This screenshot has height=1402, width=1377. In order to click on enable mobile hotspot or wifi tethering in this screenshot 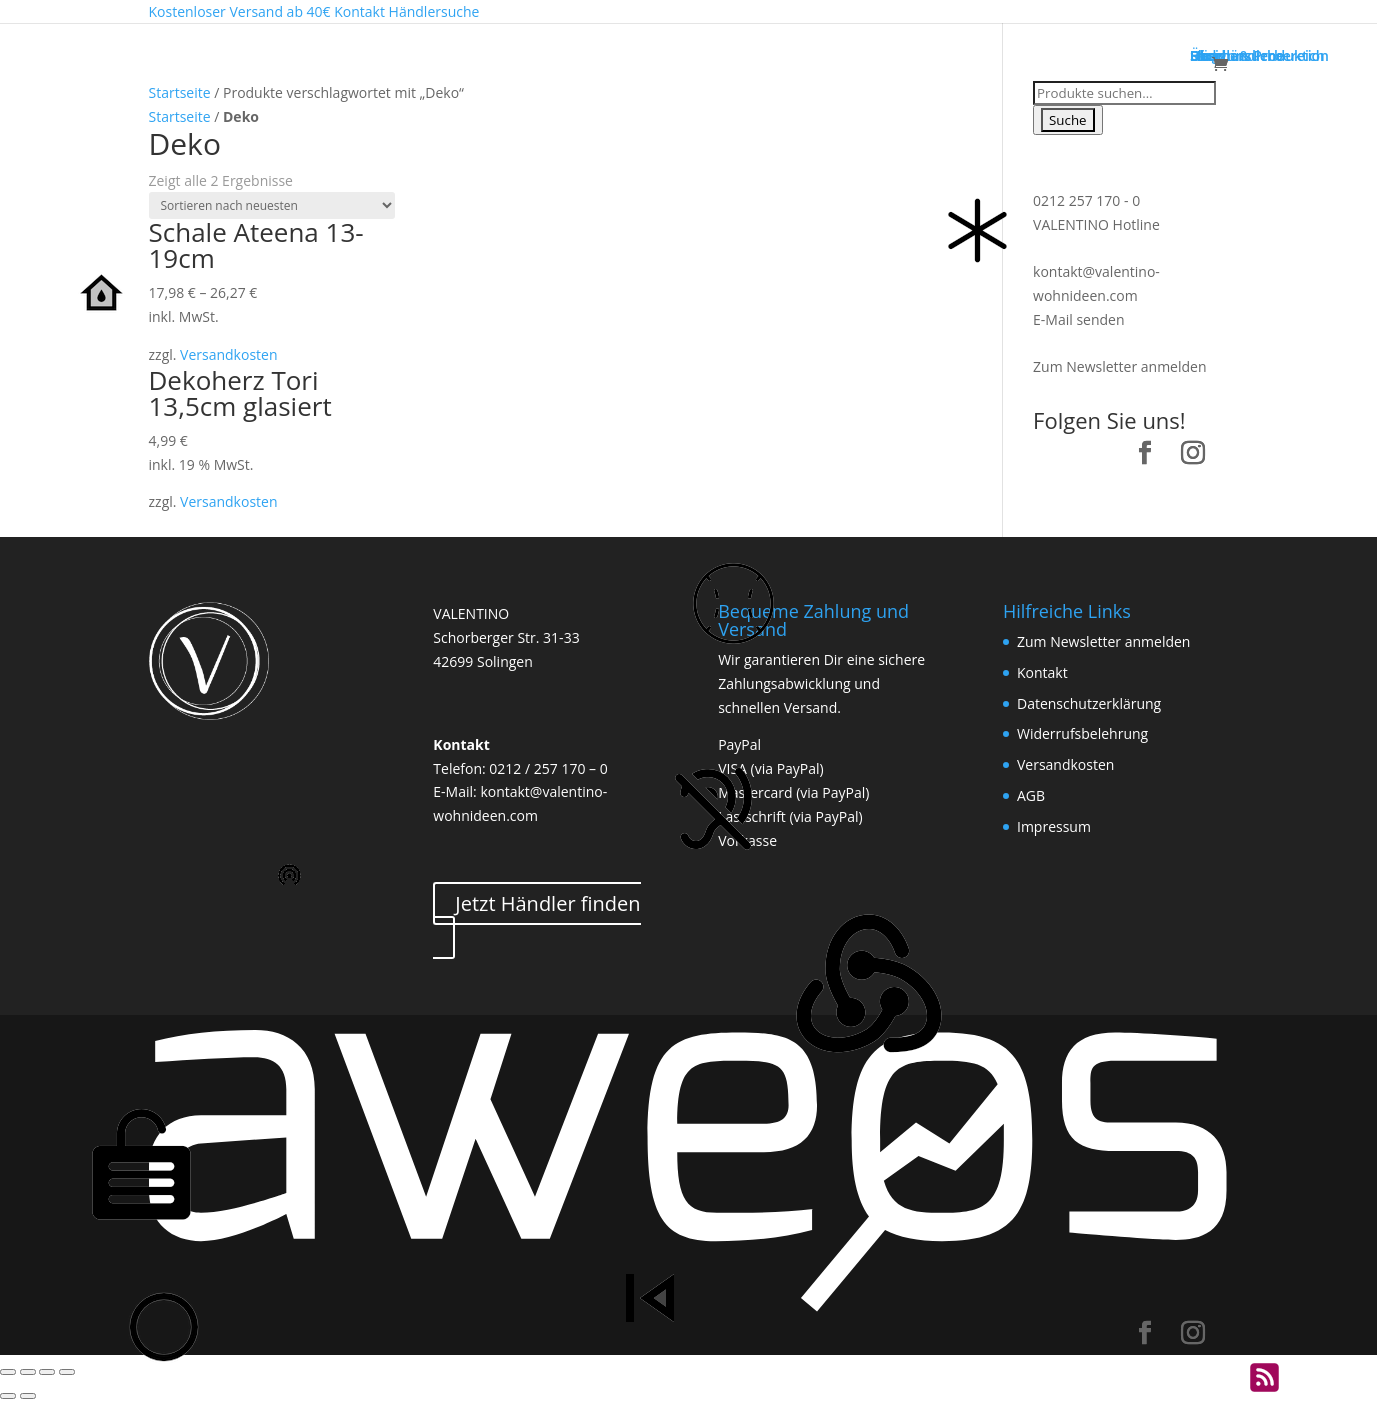, I will do `click(289, 874)`.